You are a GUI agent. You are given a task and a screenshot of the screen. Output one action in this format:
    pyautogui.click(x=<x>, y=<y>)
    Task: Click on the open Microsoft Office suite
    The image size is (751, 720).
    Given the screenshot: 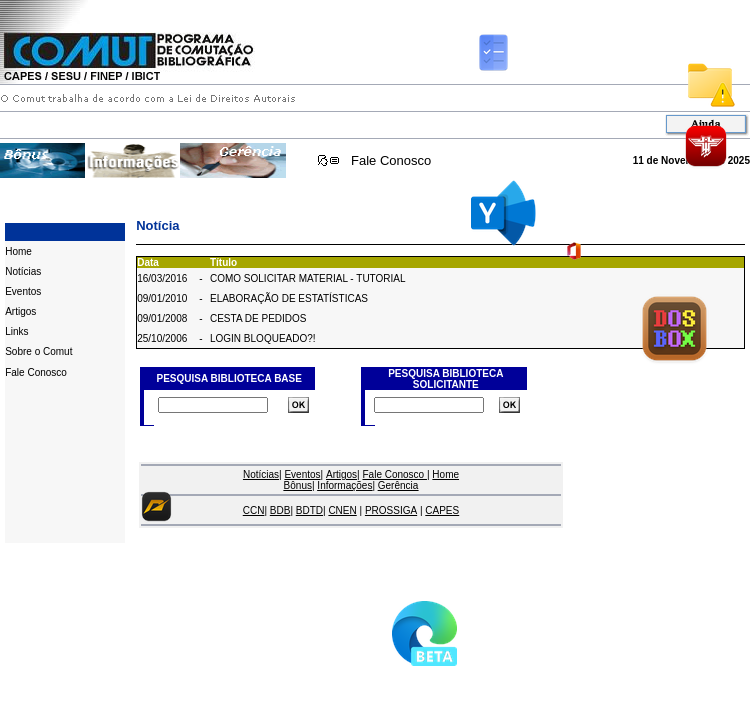 What is the action you would take?
    pyautogui.click(x=574, y=251)
    